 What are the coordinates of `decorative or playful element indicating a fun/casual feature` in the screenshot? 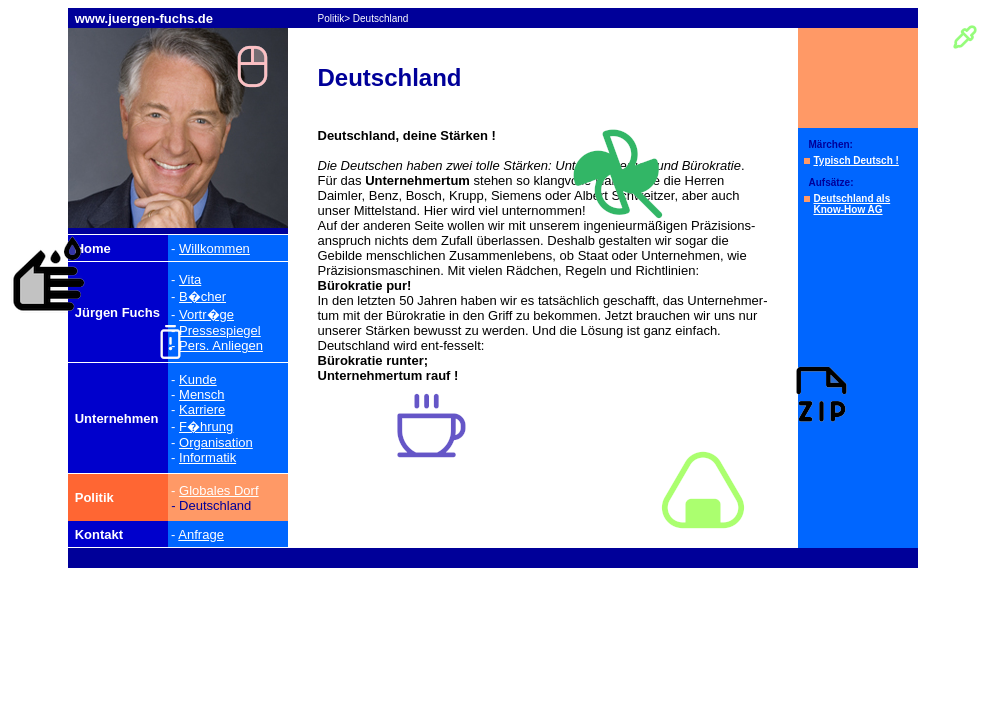 It's located at (619, 175).